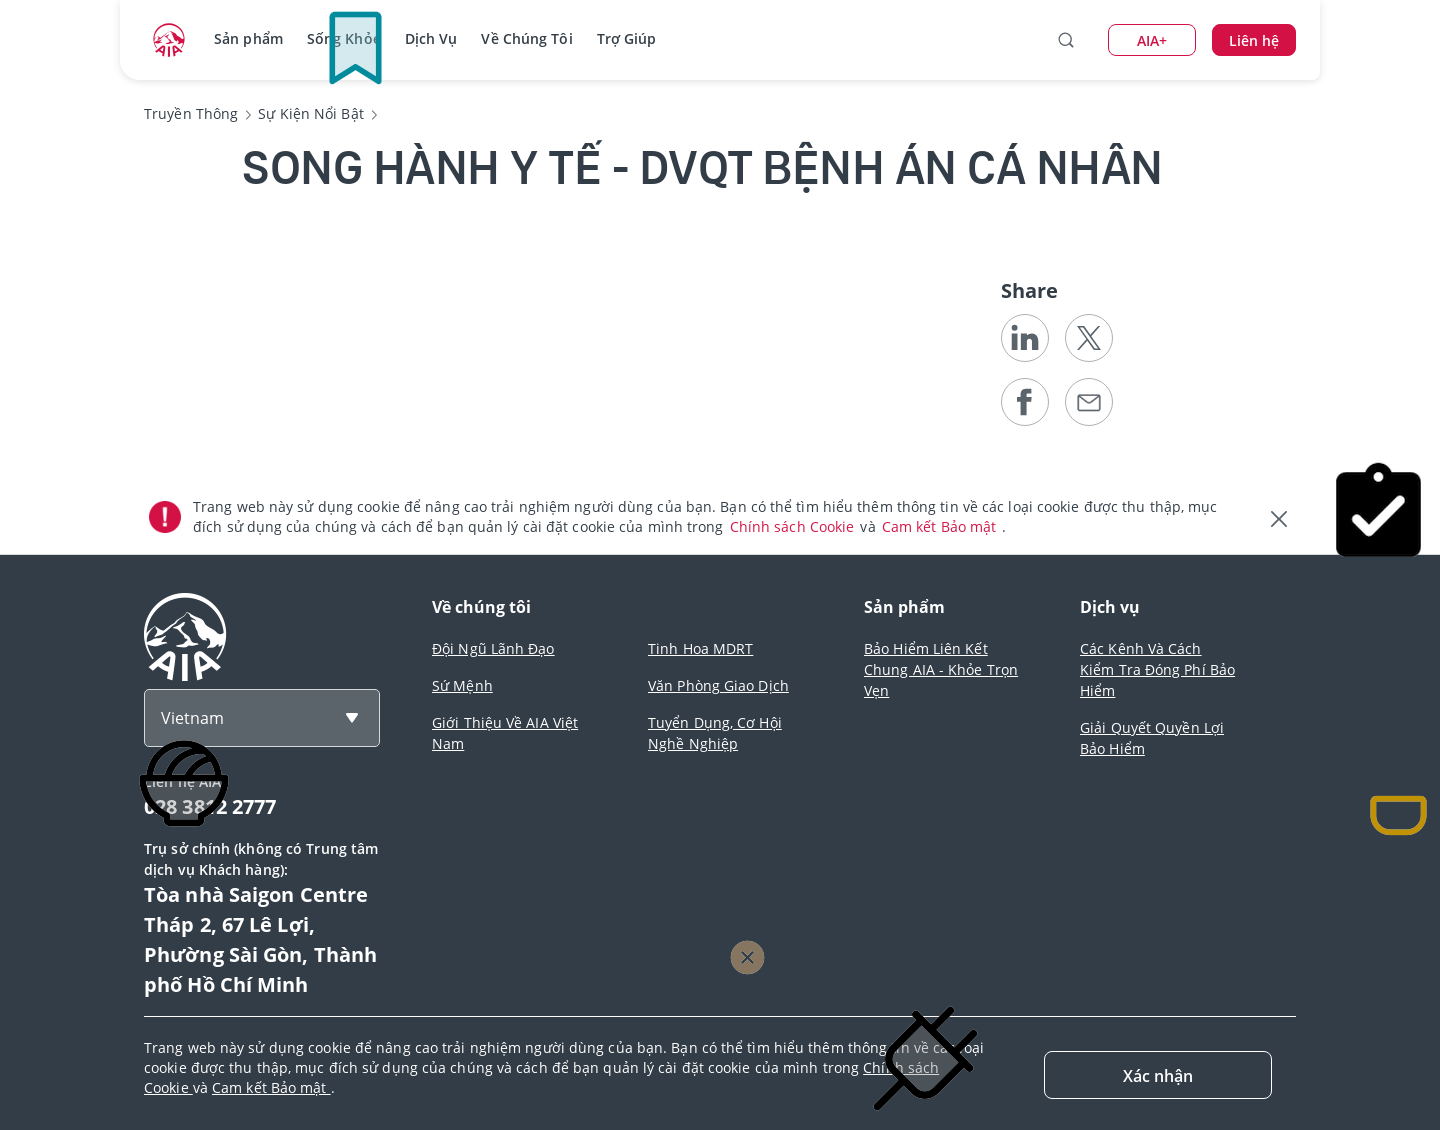 The image size is (1440, 1130). I want to click on container or card element with rounded bottom corners, so click(1398, 815).